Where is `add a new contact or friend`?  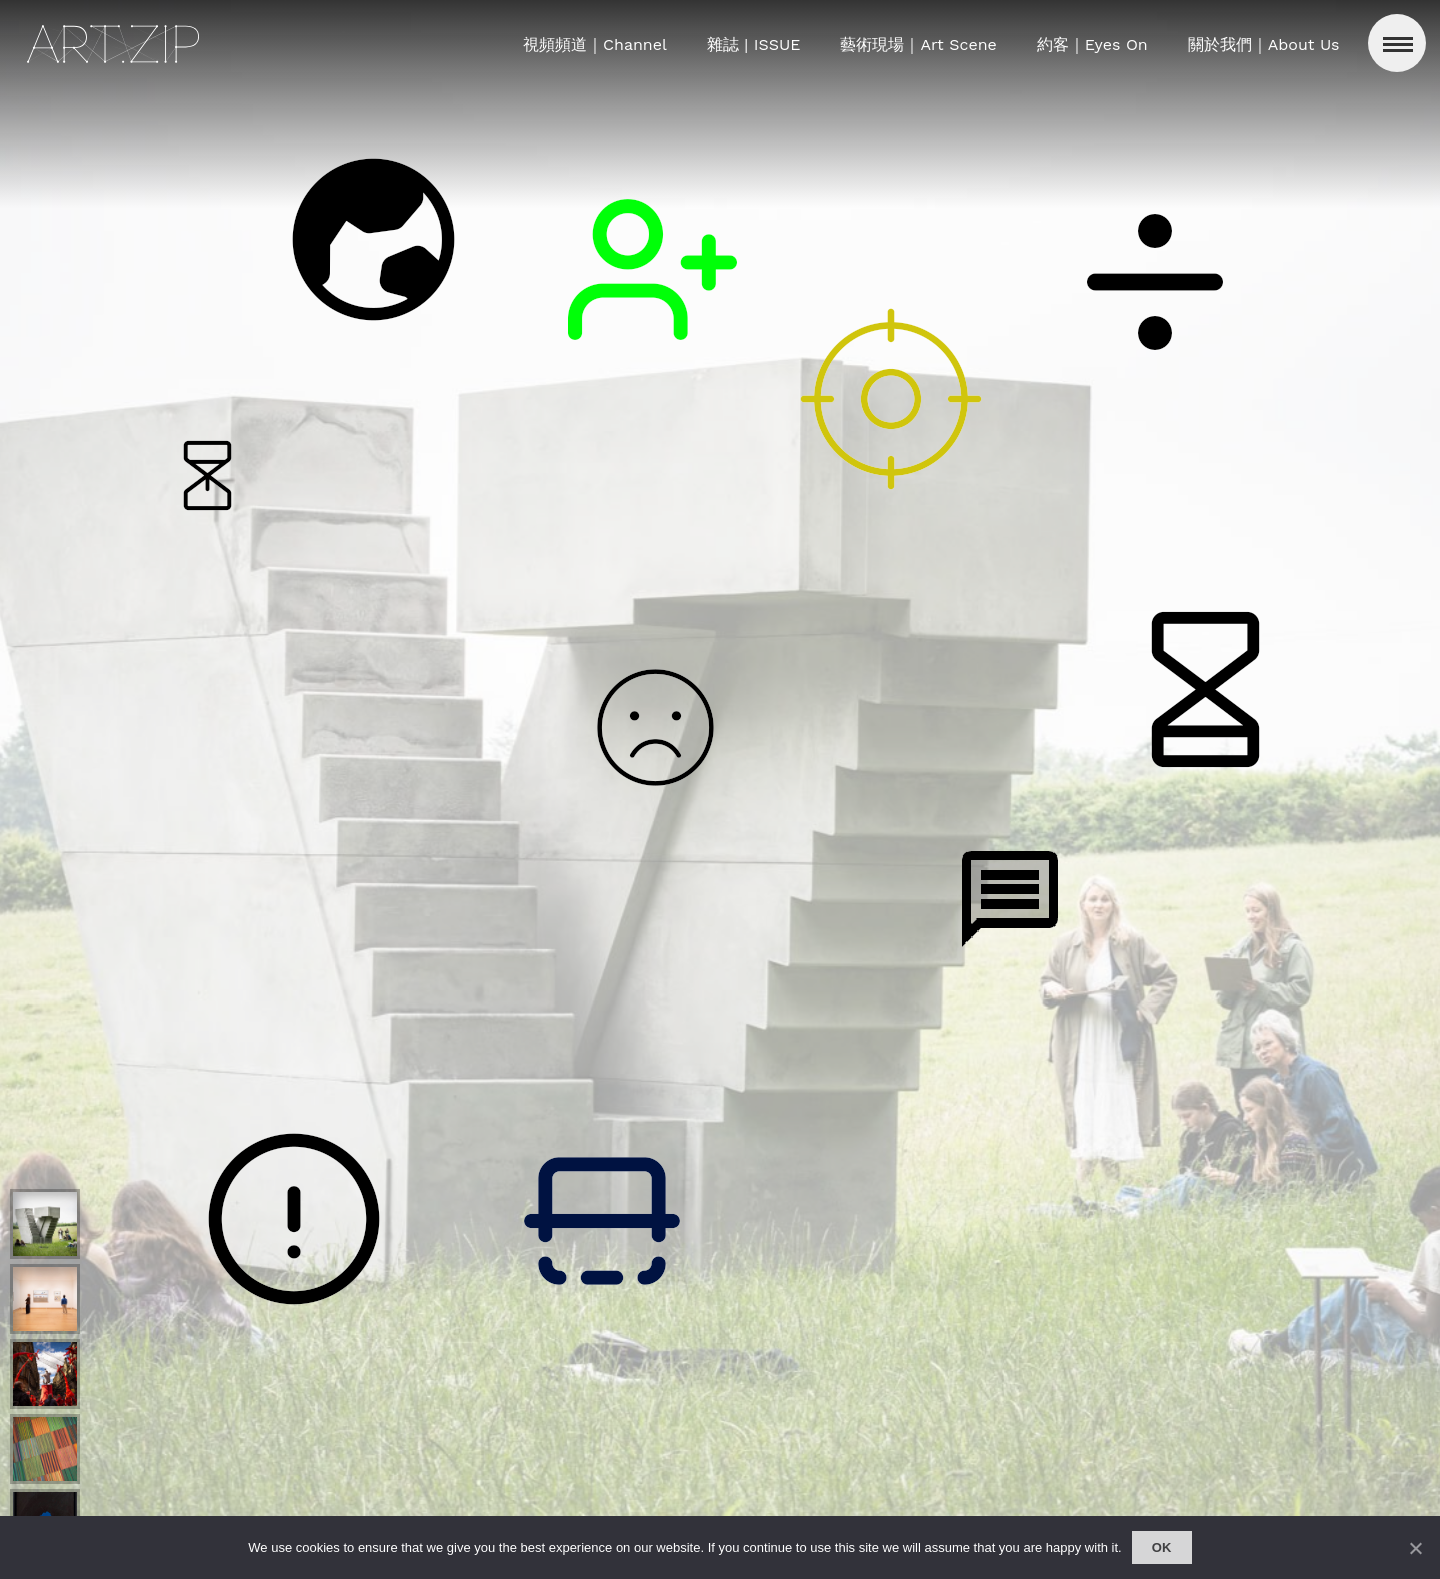
add a new contact or friend is located at coordinates (652, 269).